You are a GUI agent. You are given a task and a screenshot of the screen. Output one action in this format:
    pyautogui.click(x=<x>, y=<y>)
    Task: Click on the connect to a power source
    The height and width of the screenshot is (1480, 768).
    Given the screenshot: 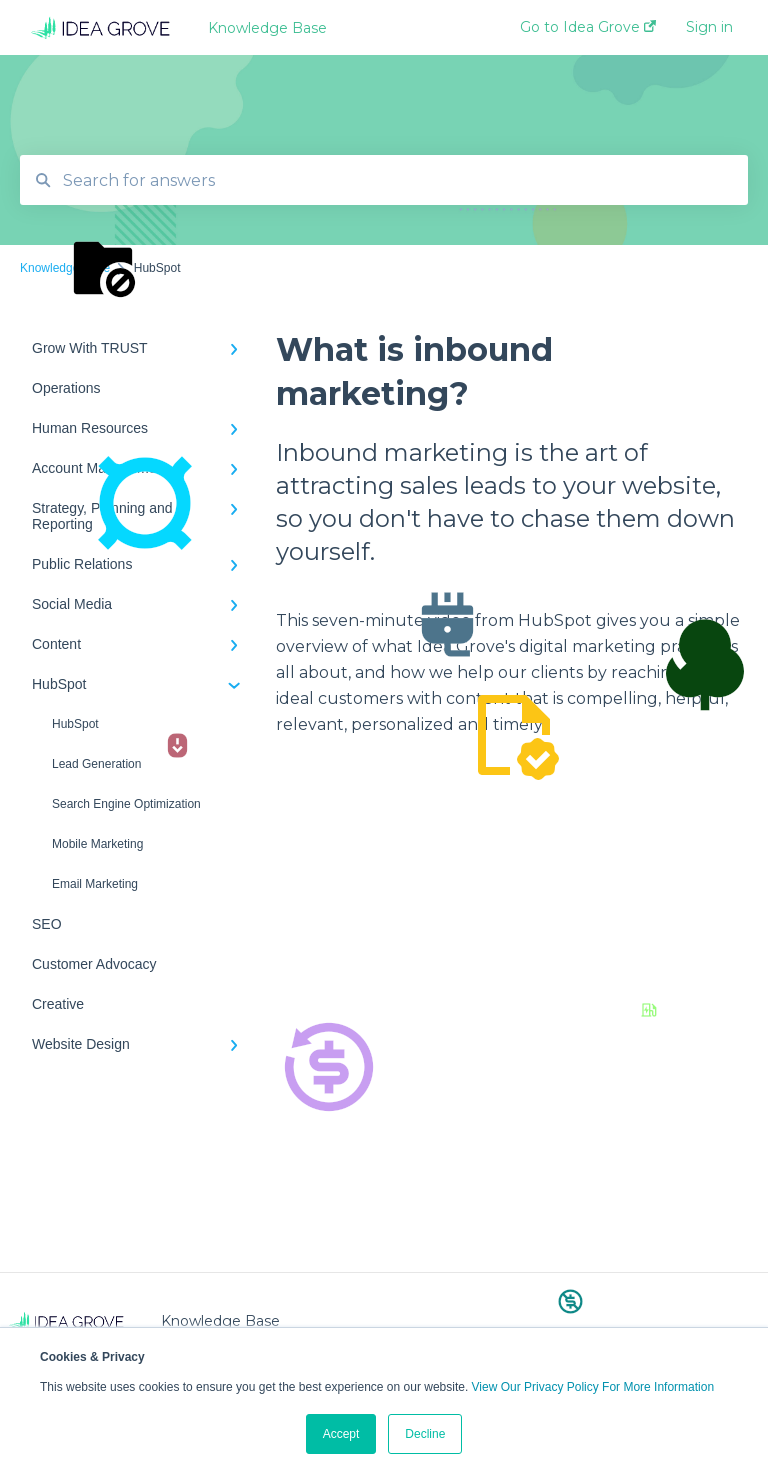 What is the action you would take?
    pyautogui.click(x=447, y=624)
    